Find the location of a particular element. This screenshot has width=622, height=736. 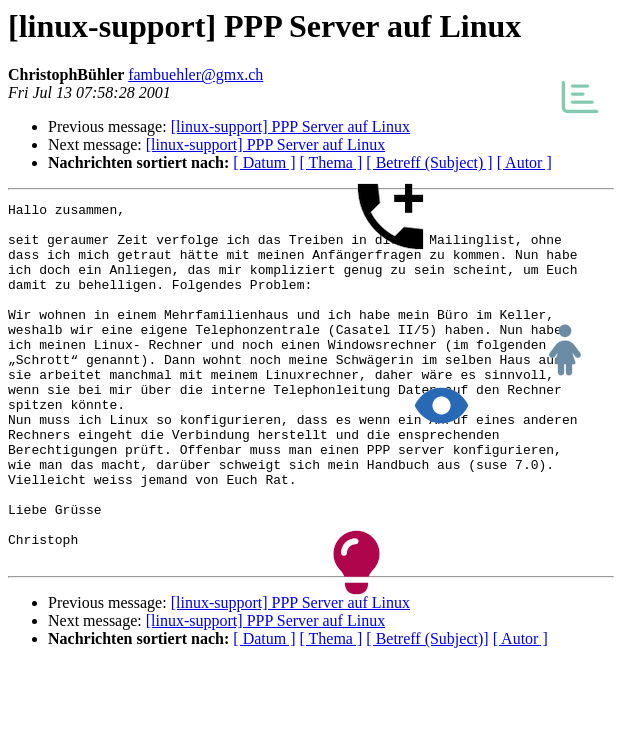

view analytics or statistics is located at coordinates (580, 97).